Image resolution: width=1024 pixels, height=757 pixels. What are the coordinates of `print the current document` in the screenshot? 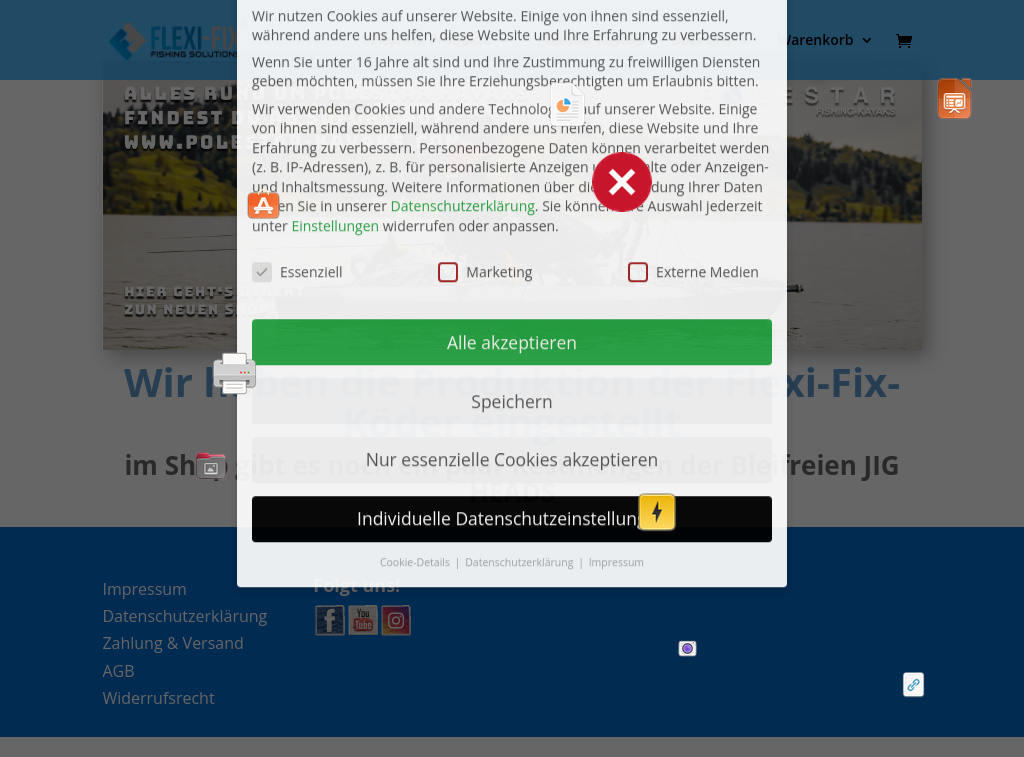 It's located at (234, 373).